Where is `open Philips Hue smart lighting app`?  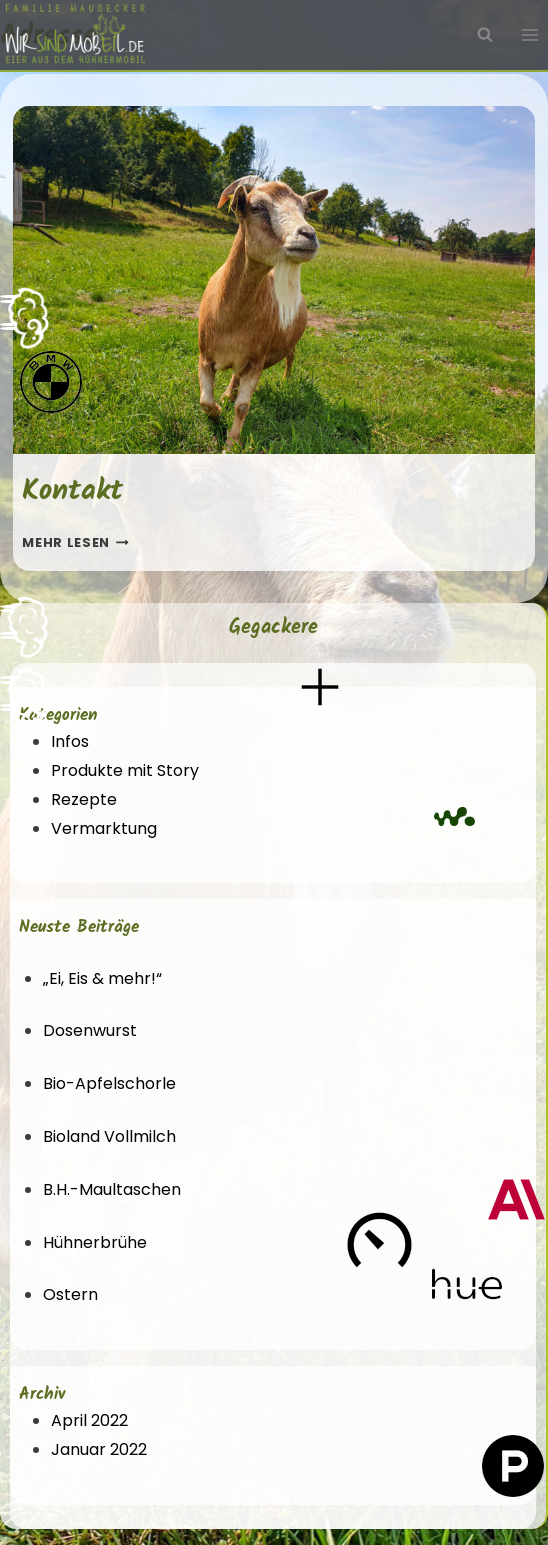 open Philips Hue smart lighting app is located at coordinates (467, 1284).